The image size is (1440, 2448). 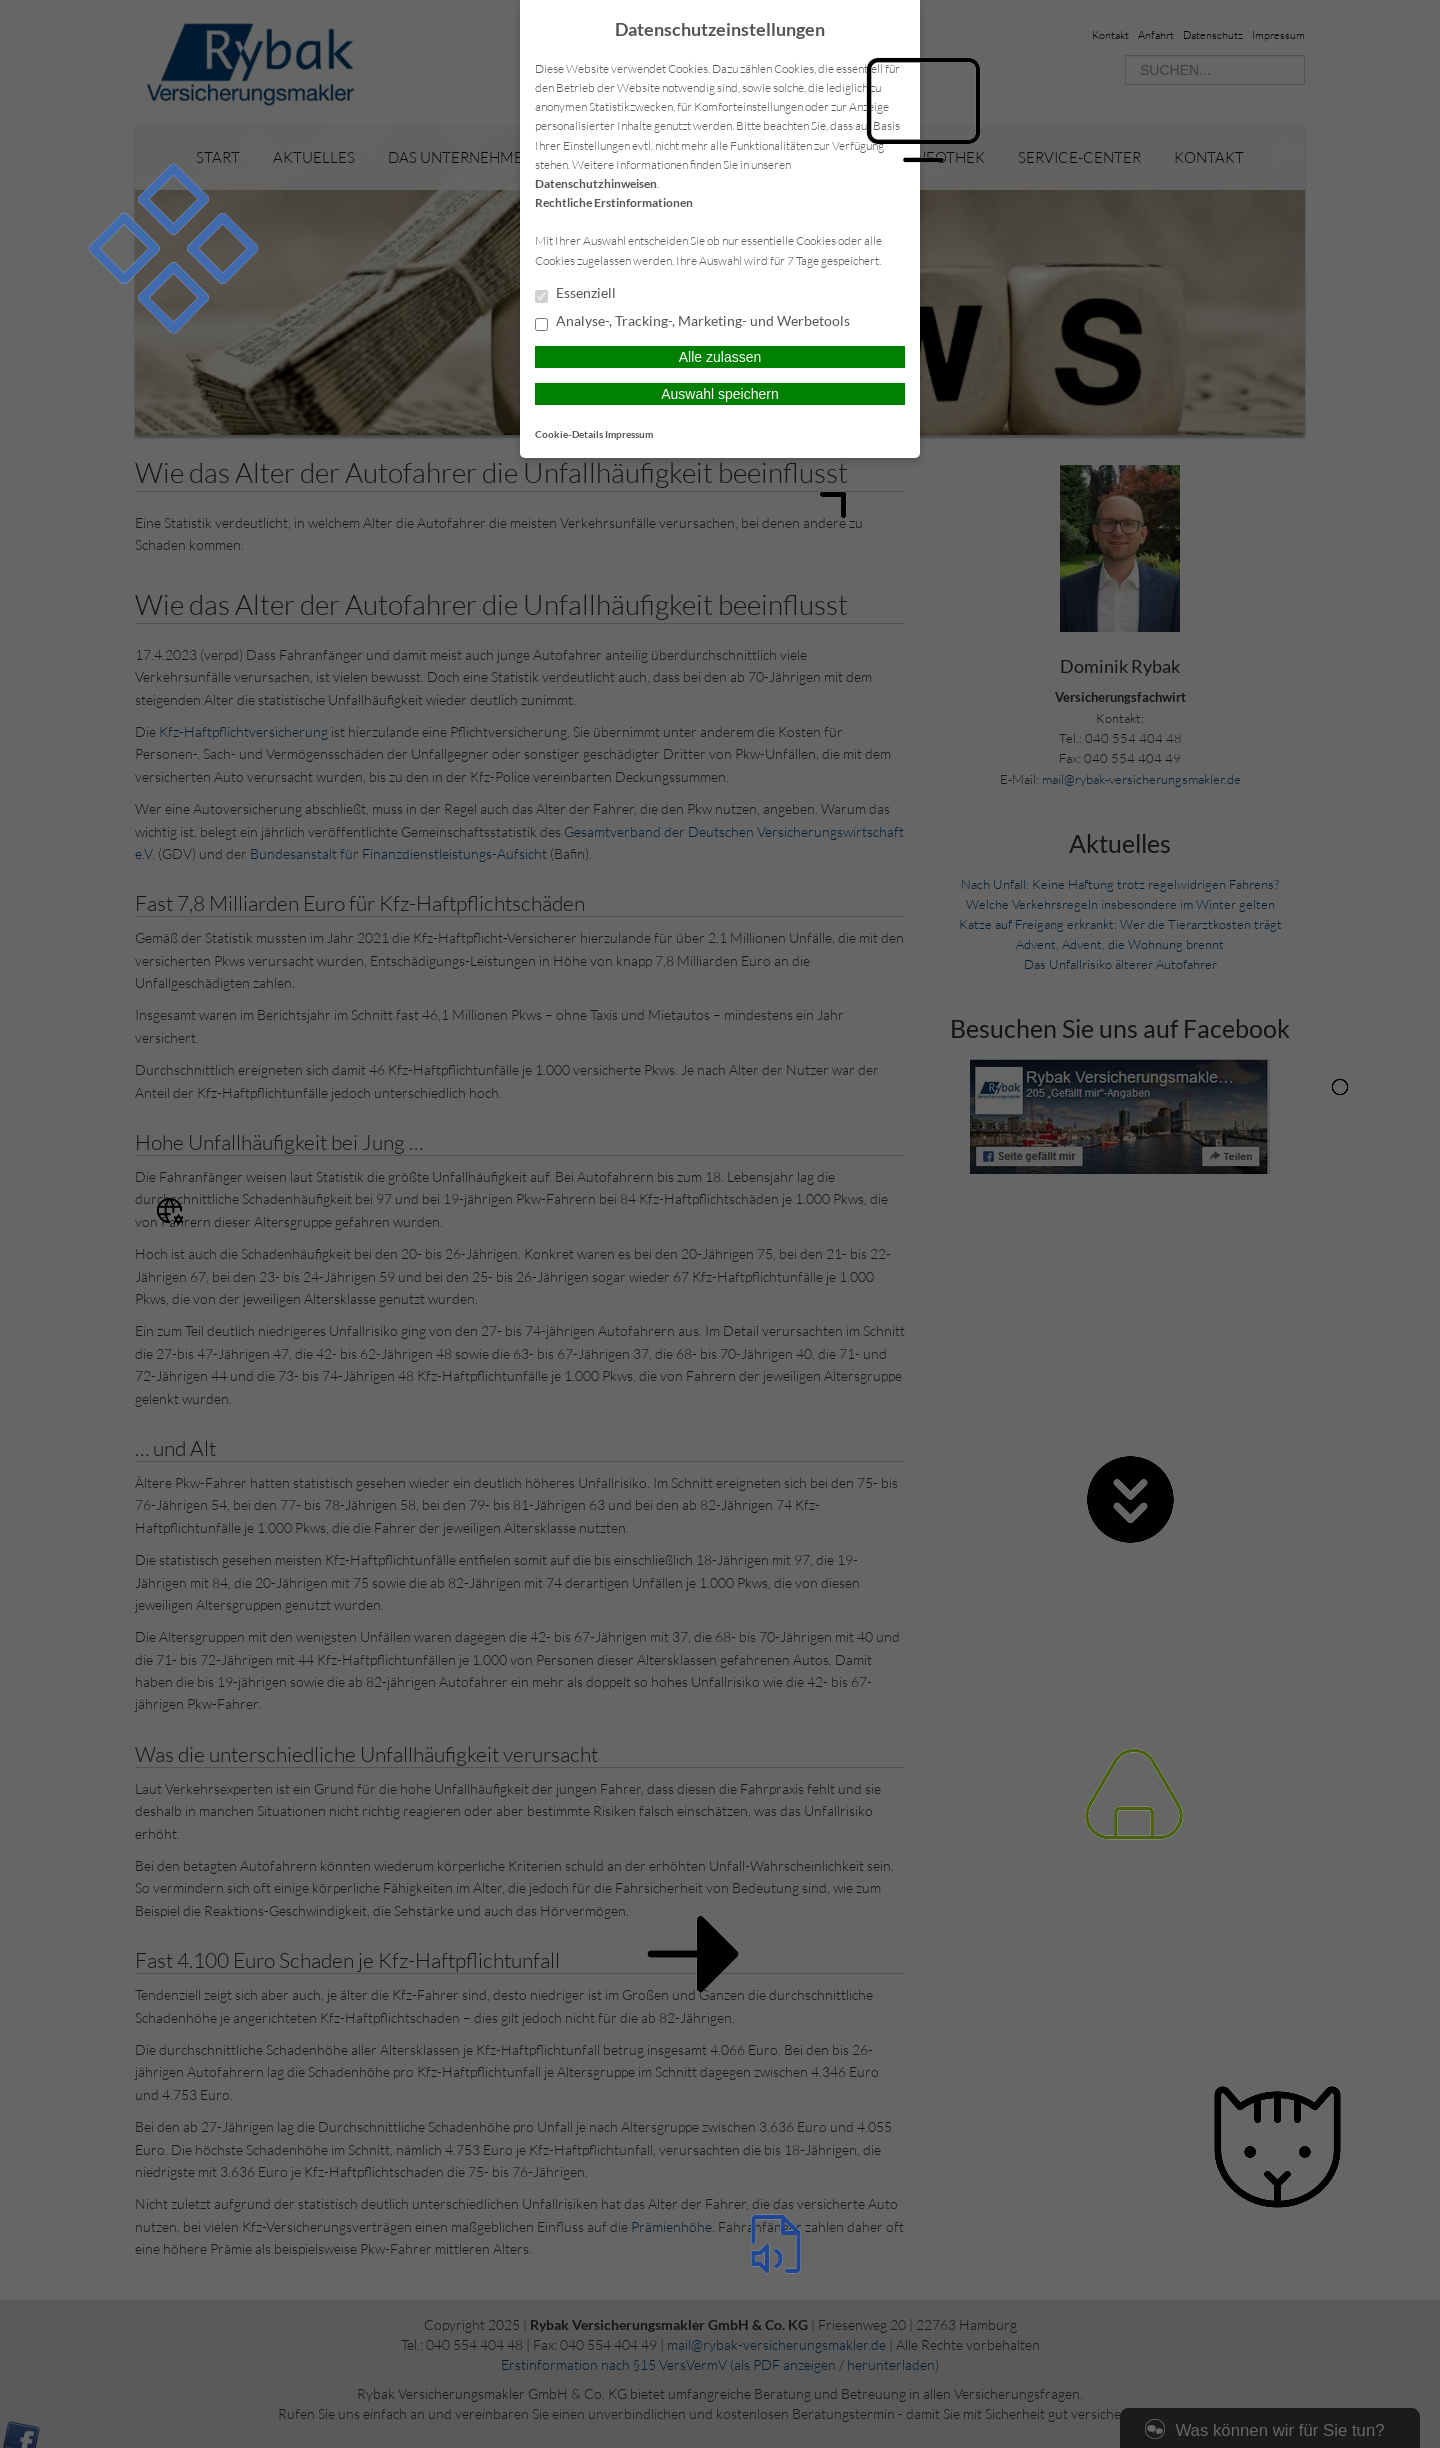 I want to click on access quick actions or app grid, so click(x=173, y=248).